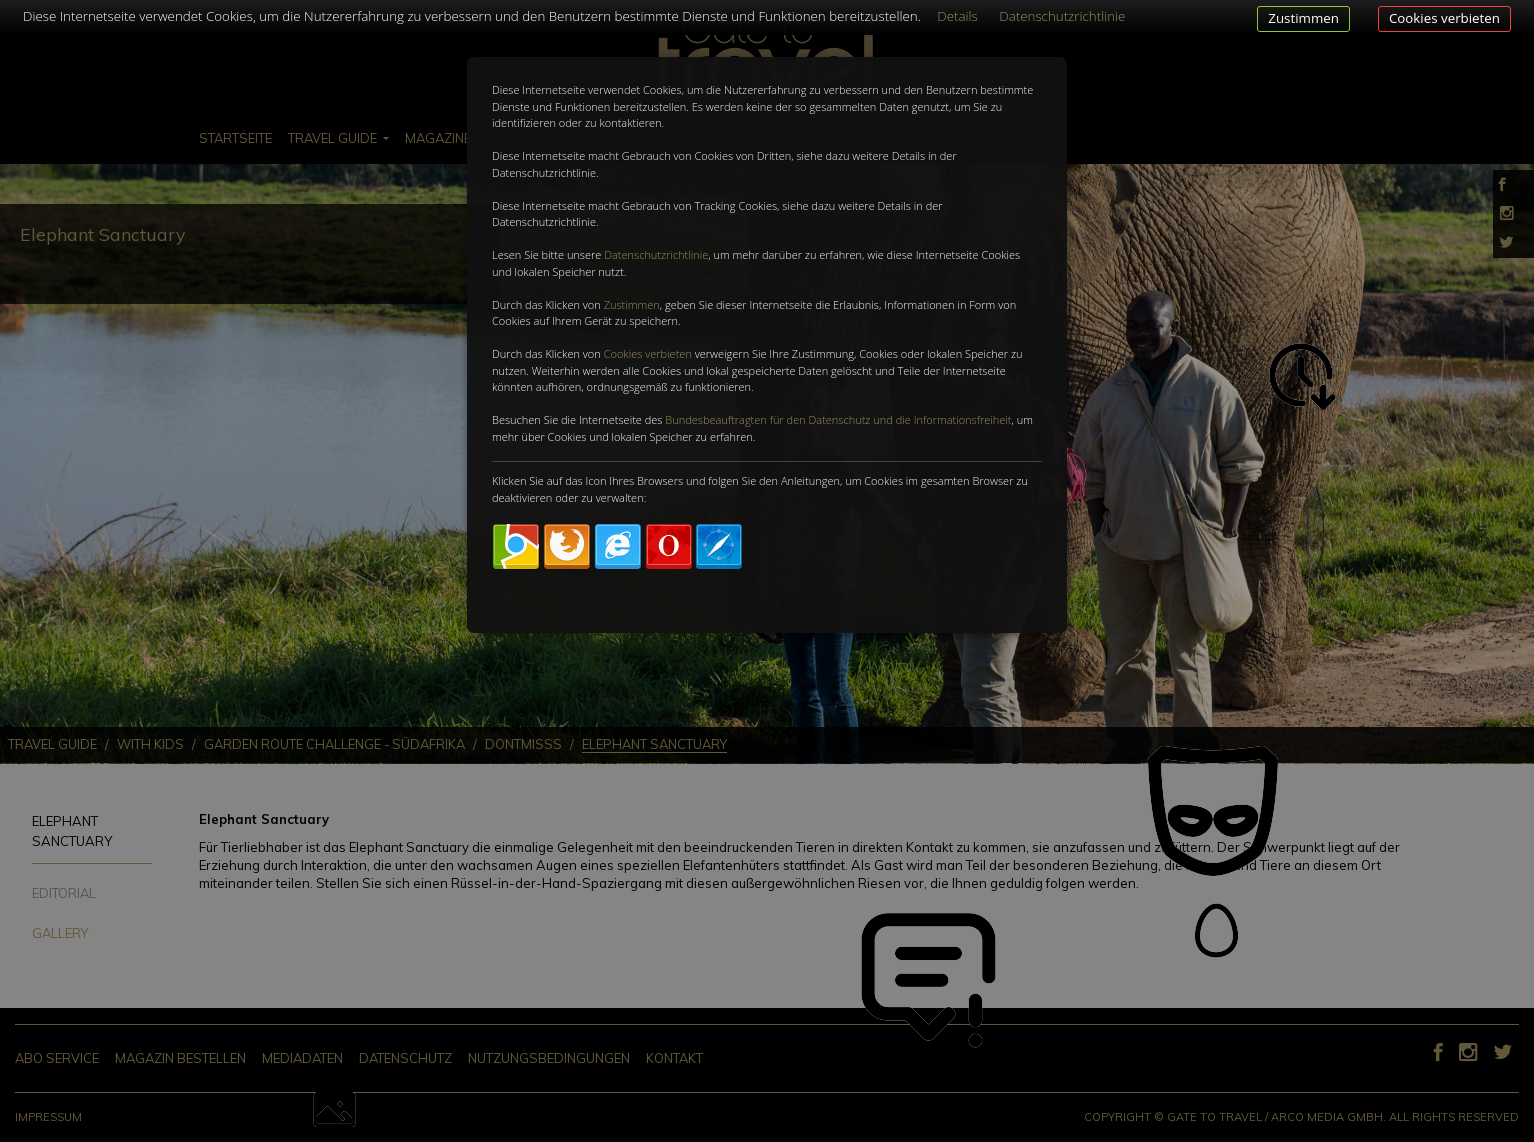  I want to click on view image or photo, so click(334, 1109).